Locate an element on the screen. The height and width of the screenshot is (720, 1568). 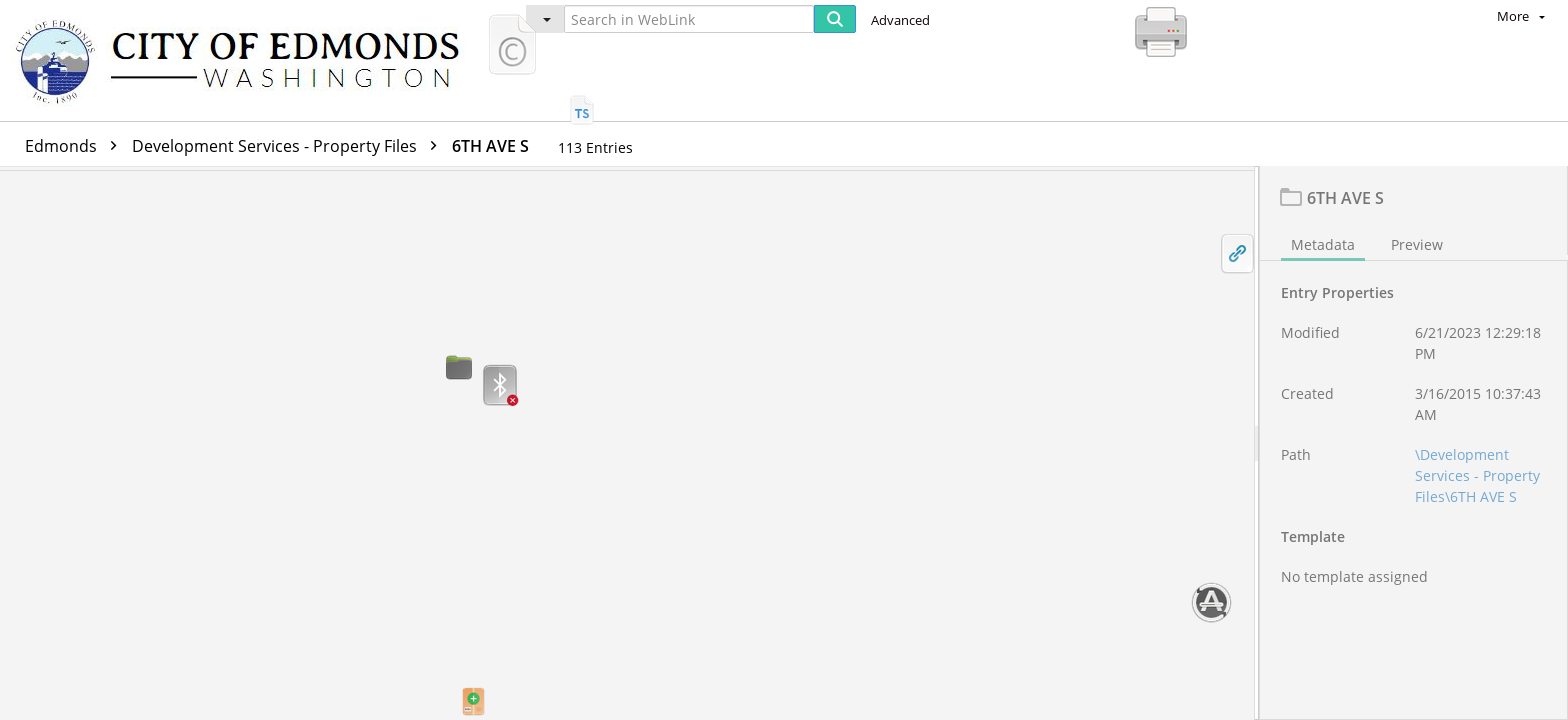
a typescript source code file is located at coordinates (582, 110).